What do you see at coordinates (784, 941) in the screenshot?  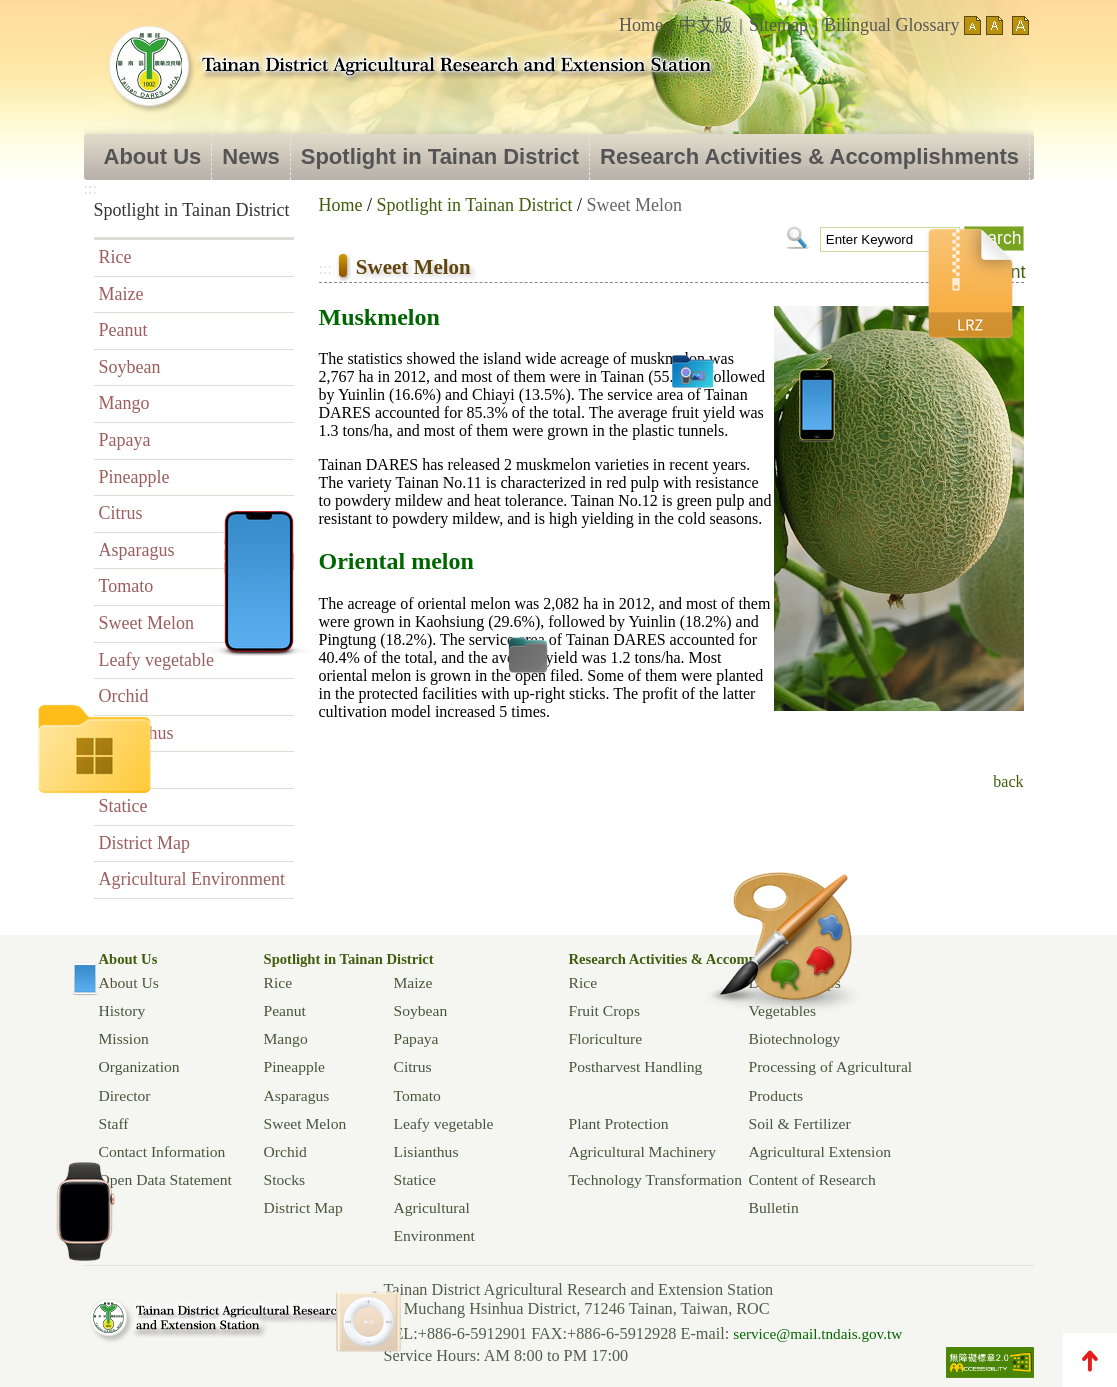 I see `open graphics or drawing applications` at bounding box center [784, 941].